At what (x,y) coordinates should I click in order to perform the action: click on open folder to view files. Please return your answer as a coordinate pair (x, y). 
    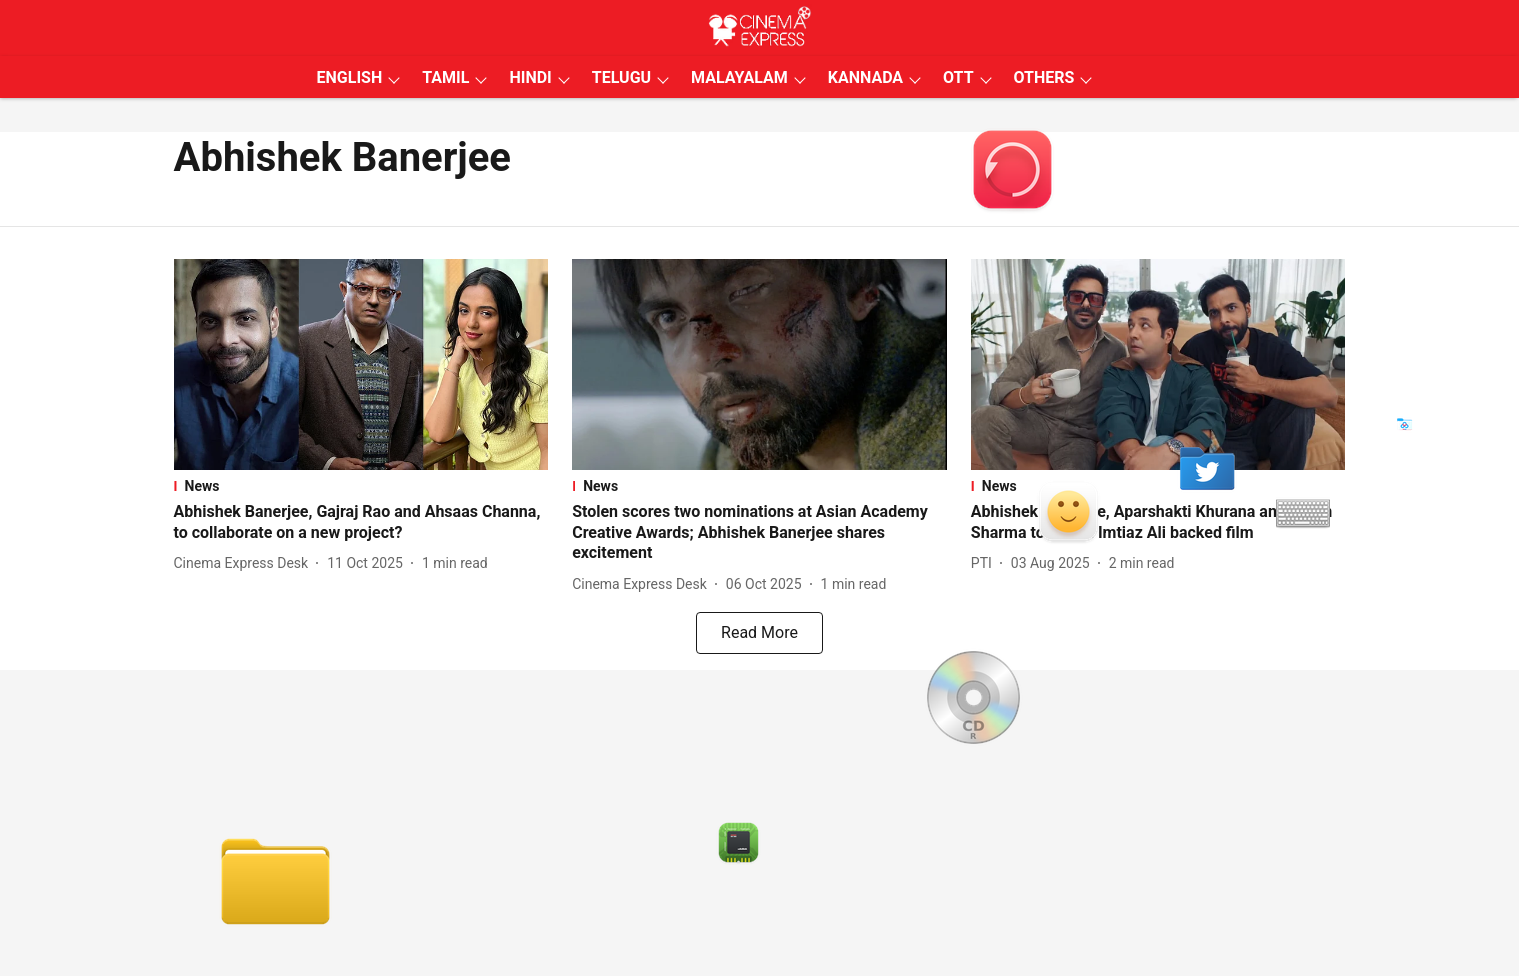
    Looking at the image, I should click on (275, 881).